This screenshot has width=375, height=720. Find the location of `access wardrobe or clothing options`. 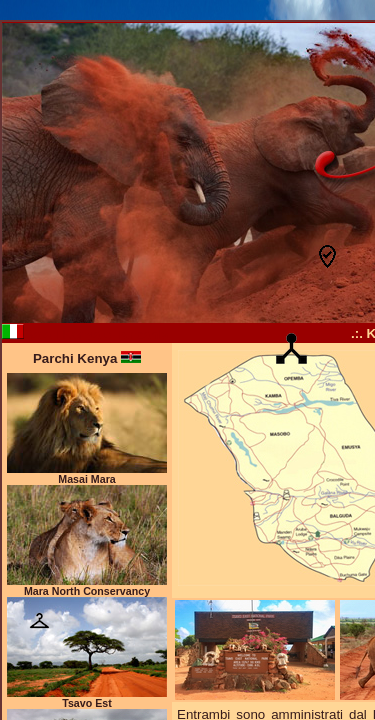

access wardrobe or clothing options is located at coordinates (39, 620).